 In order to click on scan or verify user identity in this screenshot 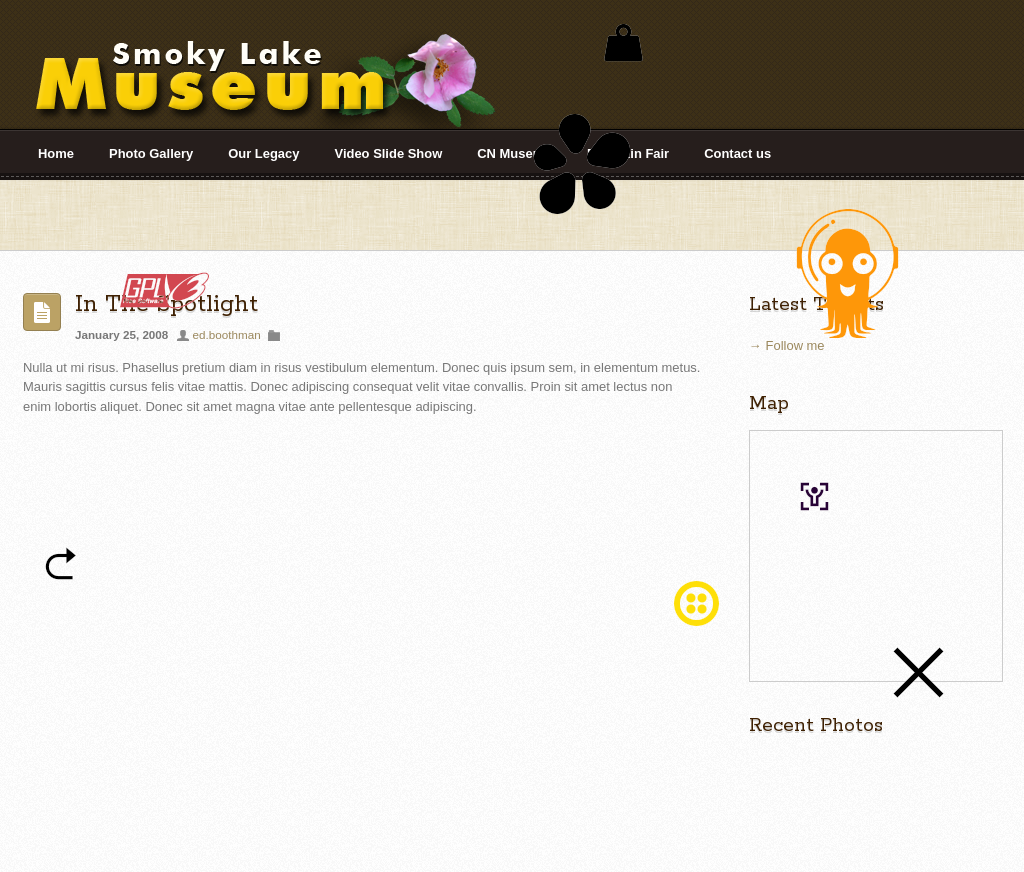, I will do `click(814, 496)`.